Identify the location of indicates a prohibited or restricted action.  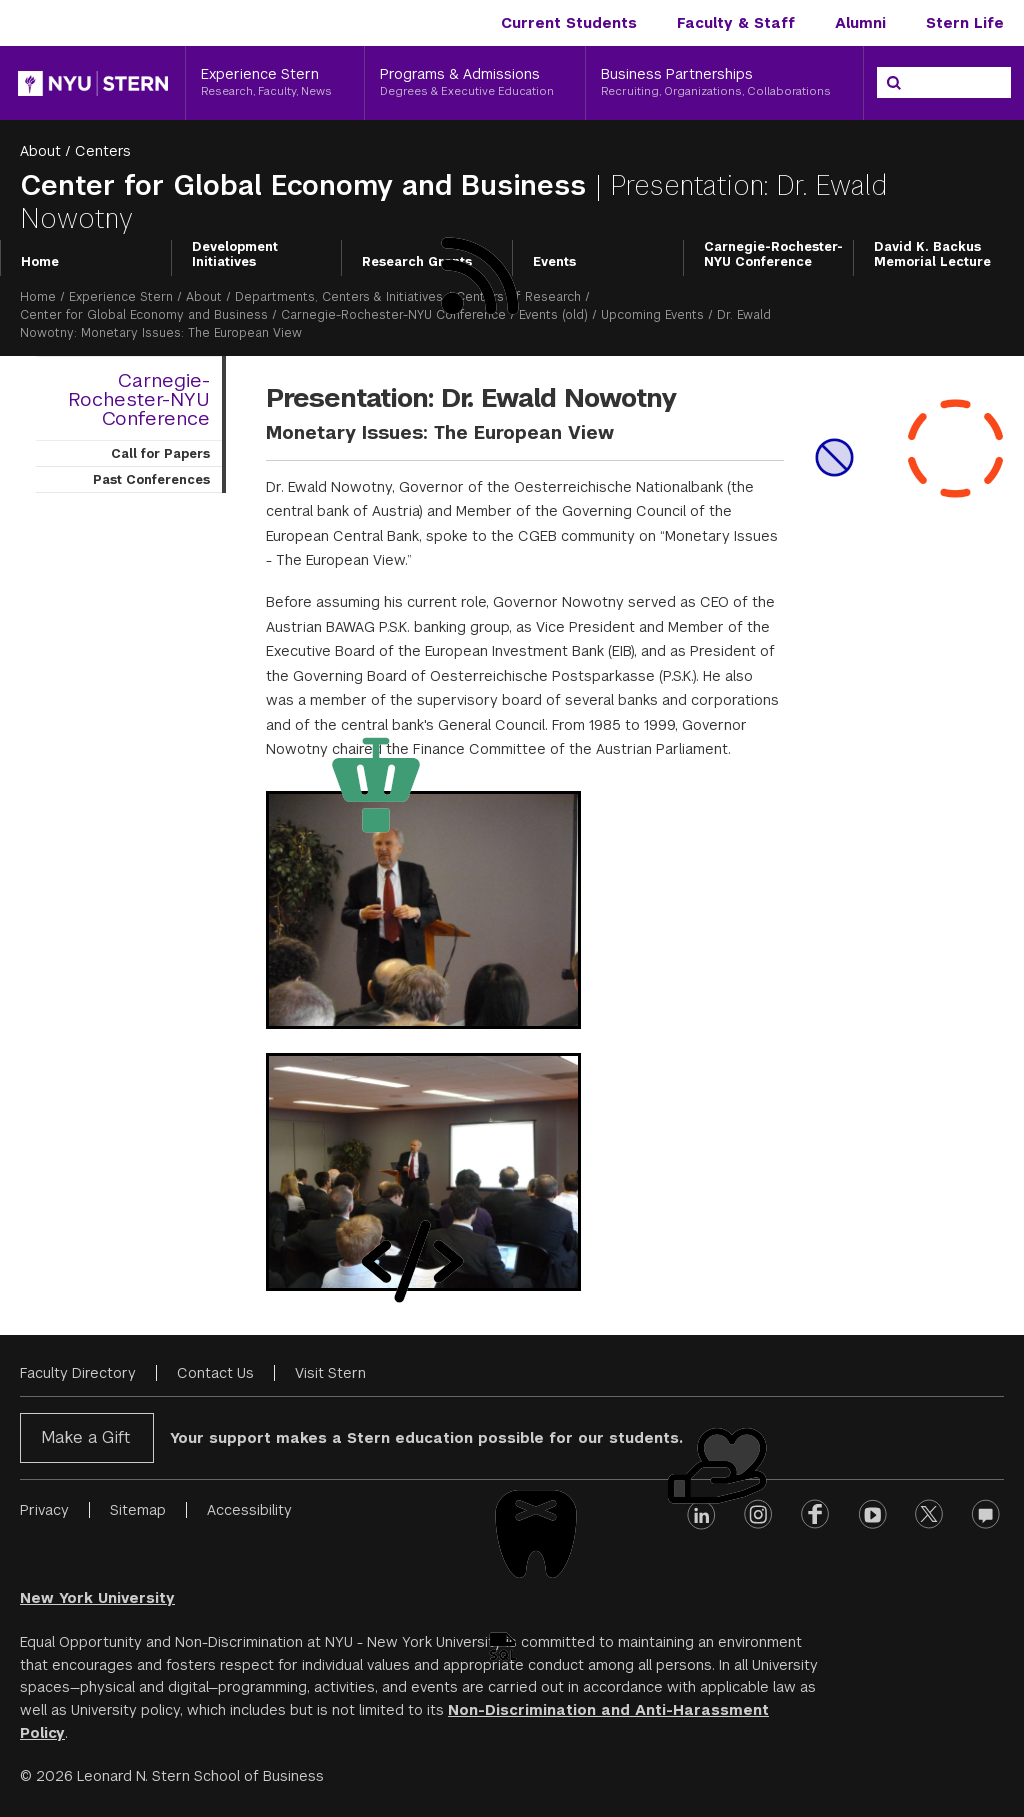
(834, 457).